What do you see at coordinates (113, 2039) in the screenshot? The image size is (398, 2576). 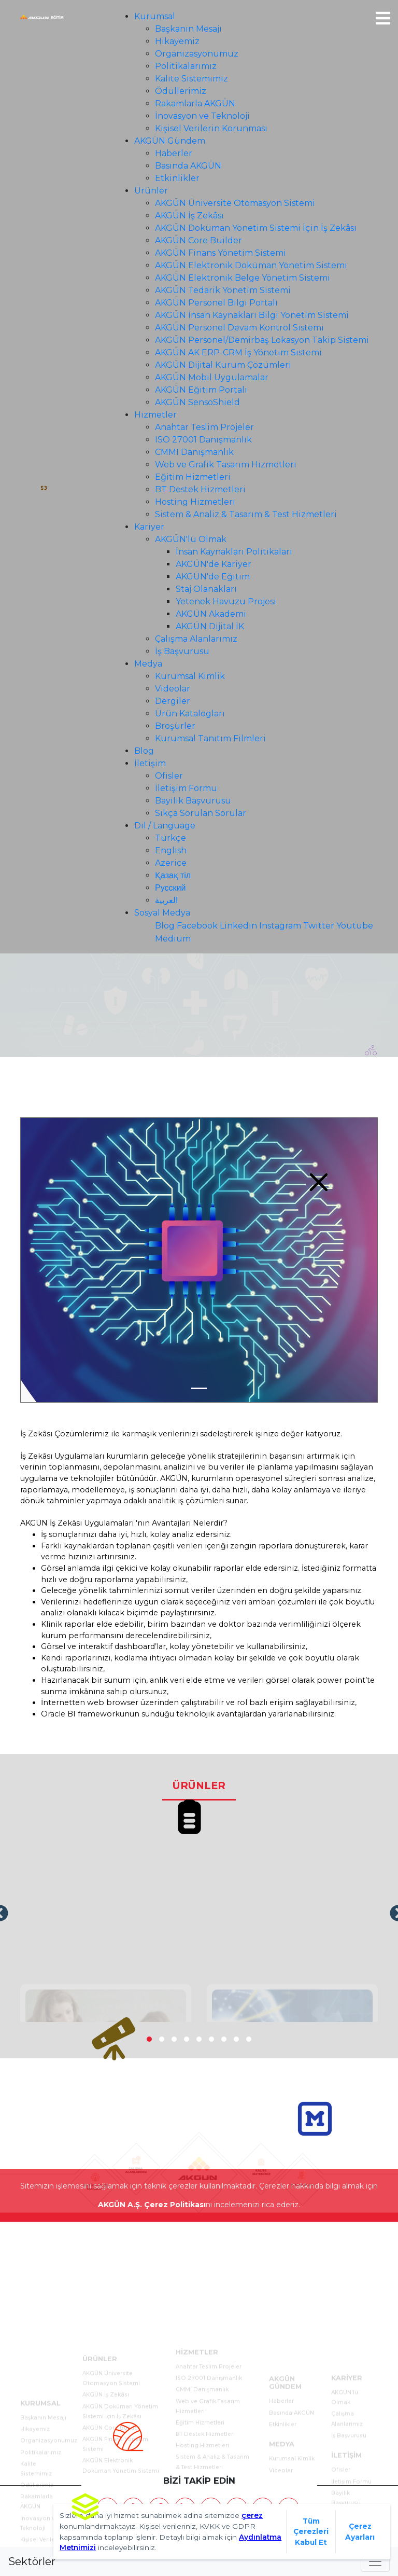 I see `explore or discover new content` at bounding box center [113, 2039].